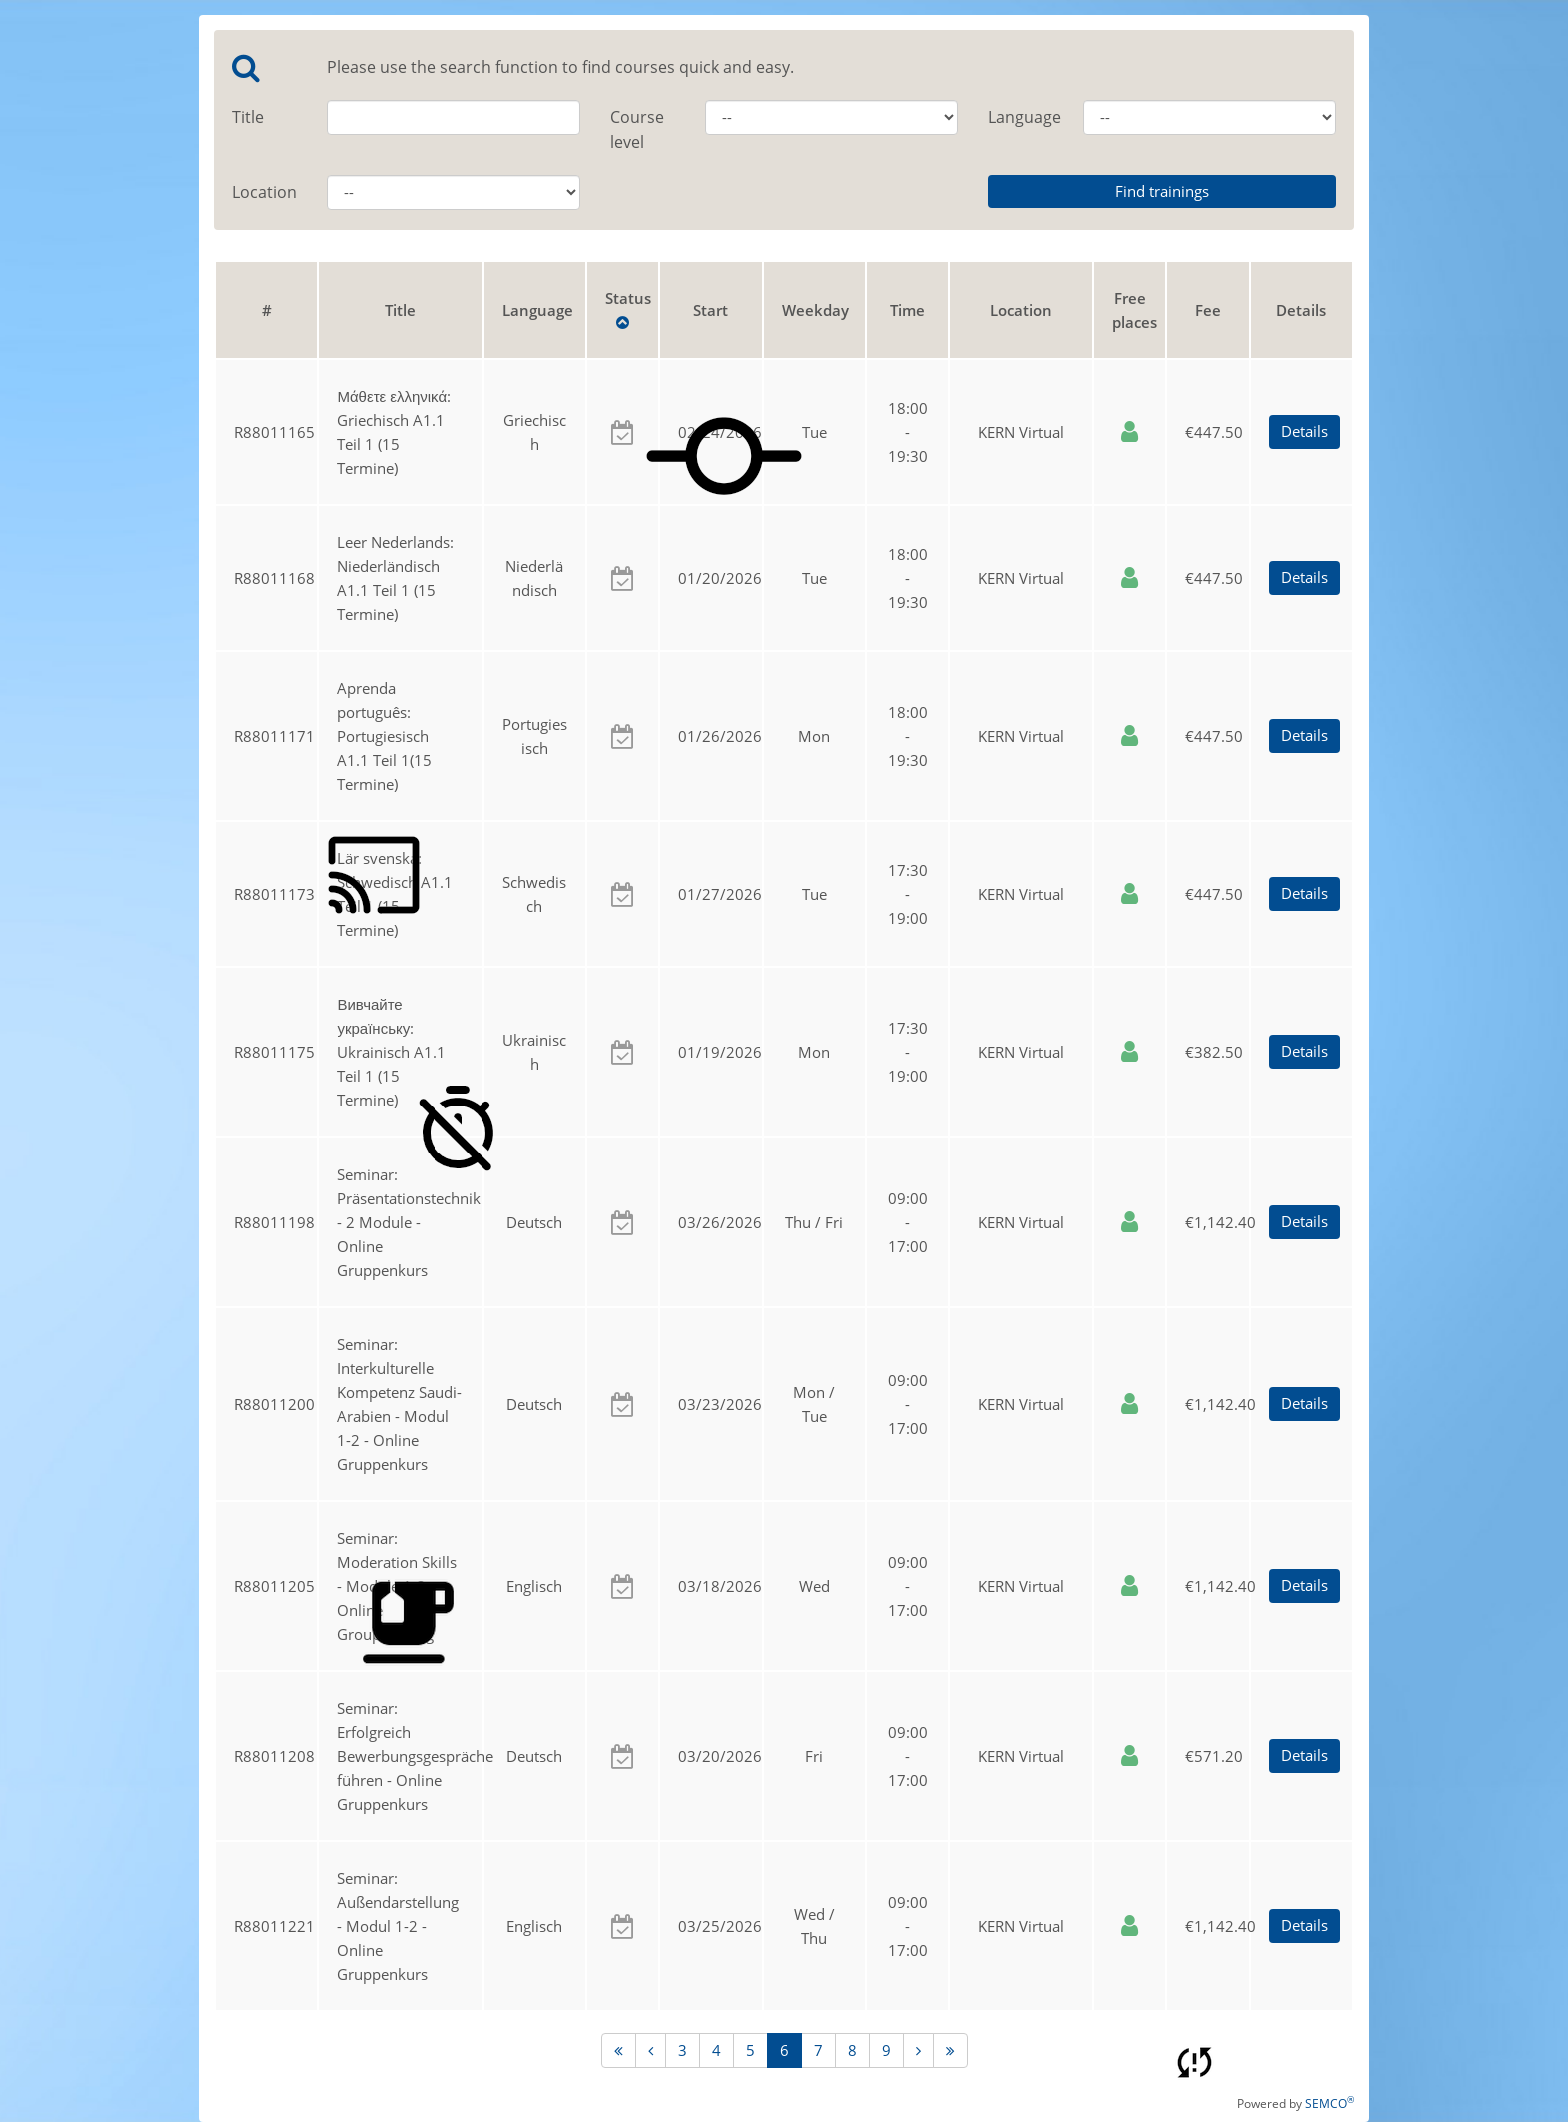 Image resolution: width=1568 pixels, height=2122 pixels. Describe the element at coordinates (374, 875) in the screenshot. I see `cast your screen to another device` at that location.